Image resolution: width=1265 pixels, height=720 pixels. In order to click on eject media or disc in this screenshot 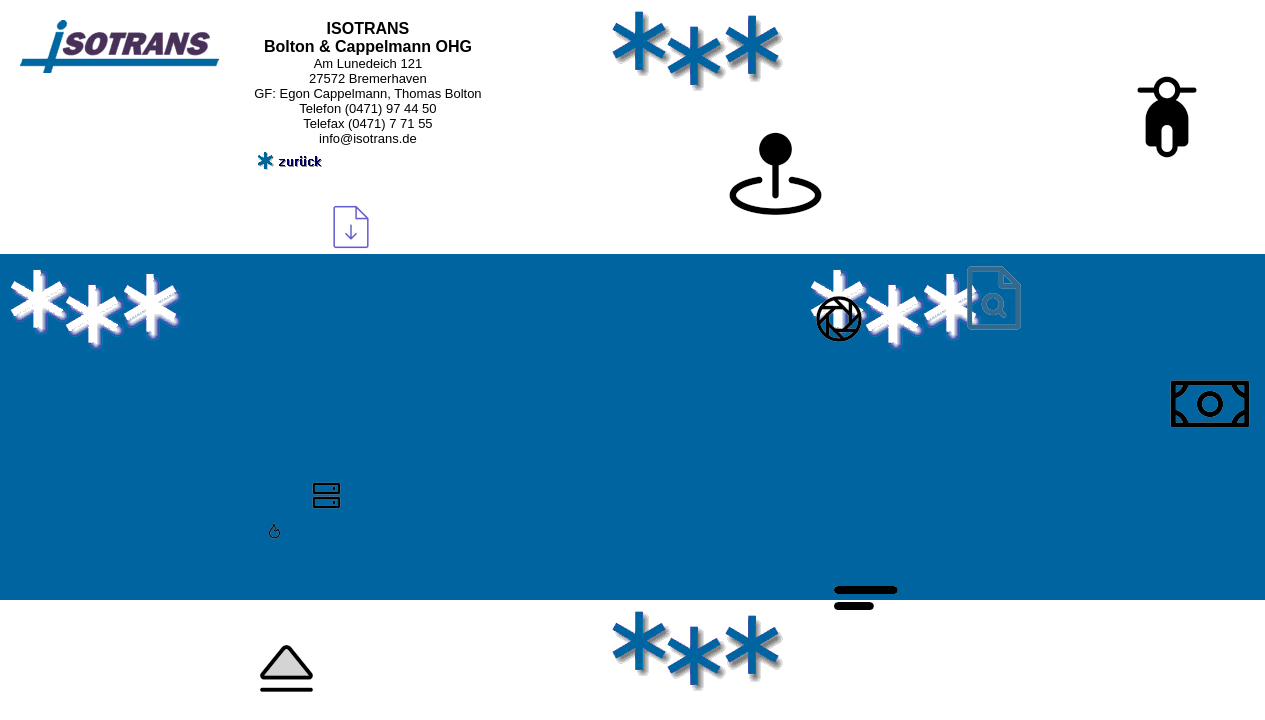, I will do `click(286, 671)`.